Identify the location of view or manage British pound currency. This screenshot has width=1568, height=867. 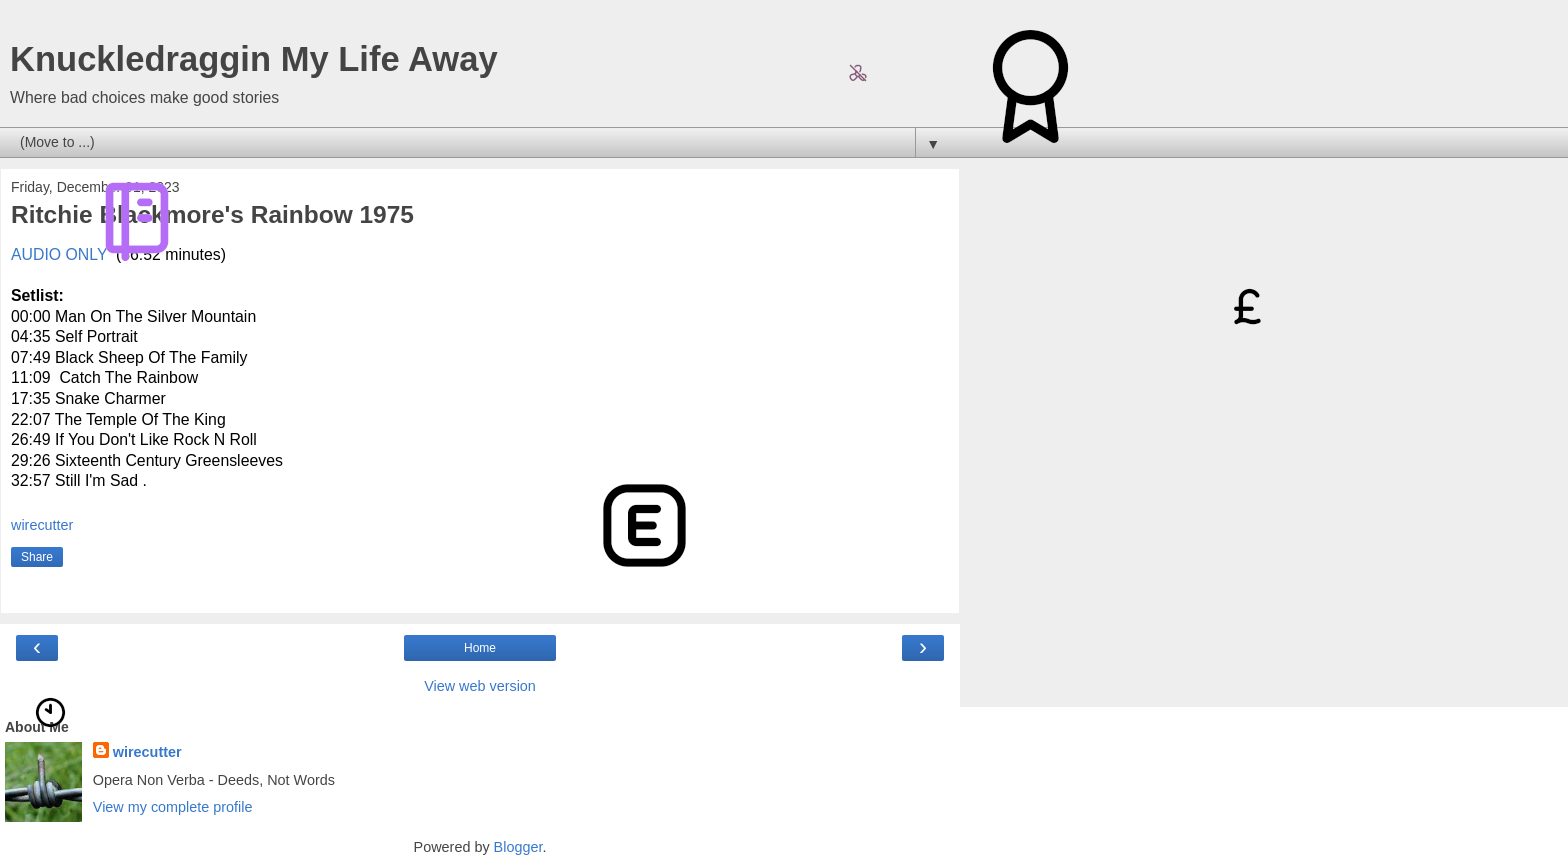
(1247, 306).